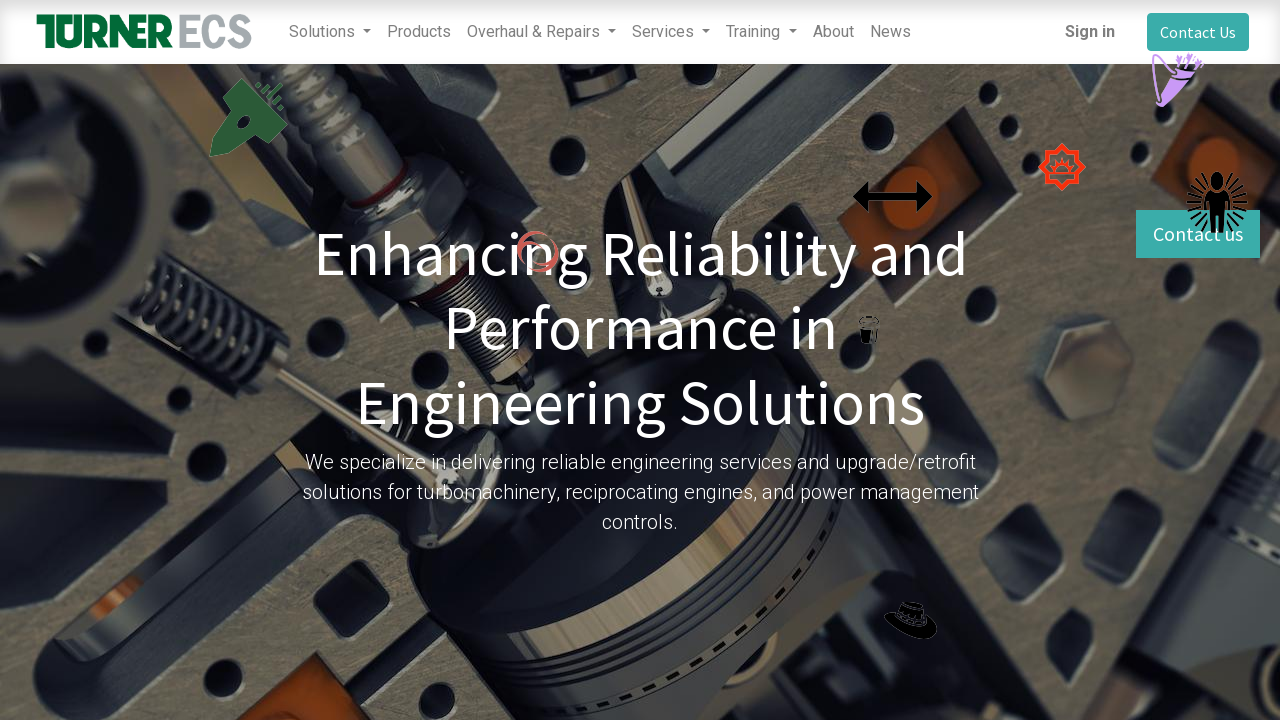 The image size is (1280, 720). Describe the element at coordinates (892, 196) in the screenshot. I see `flip image horizontally` at that location.